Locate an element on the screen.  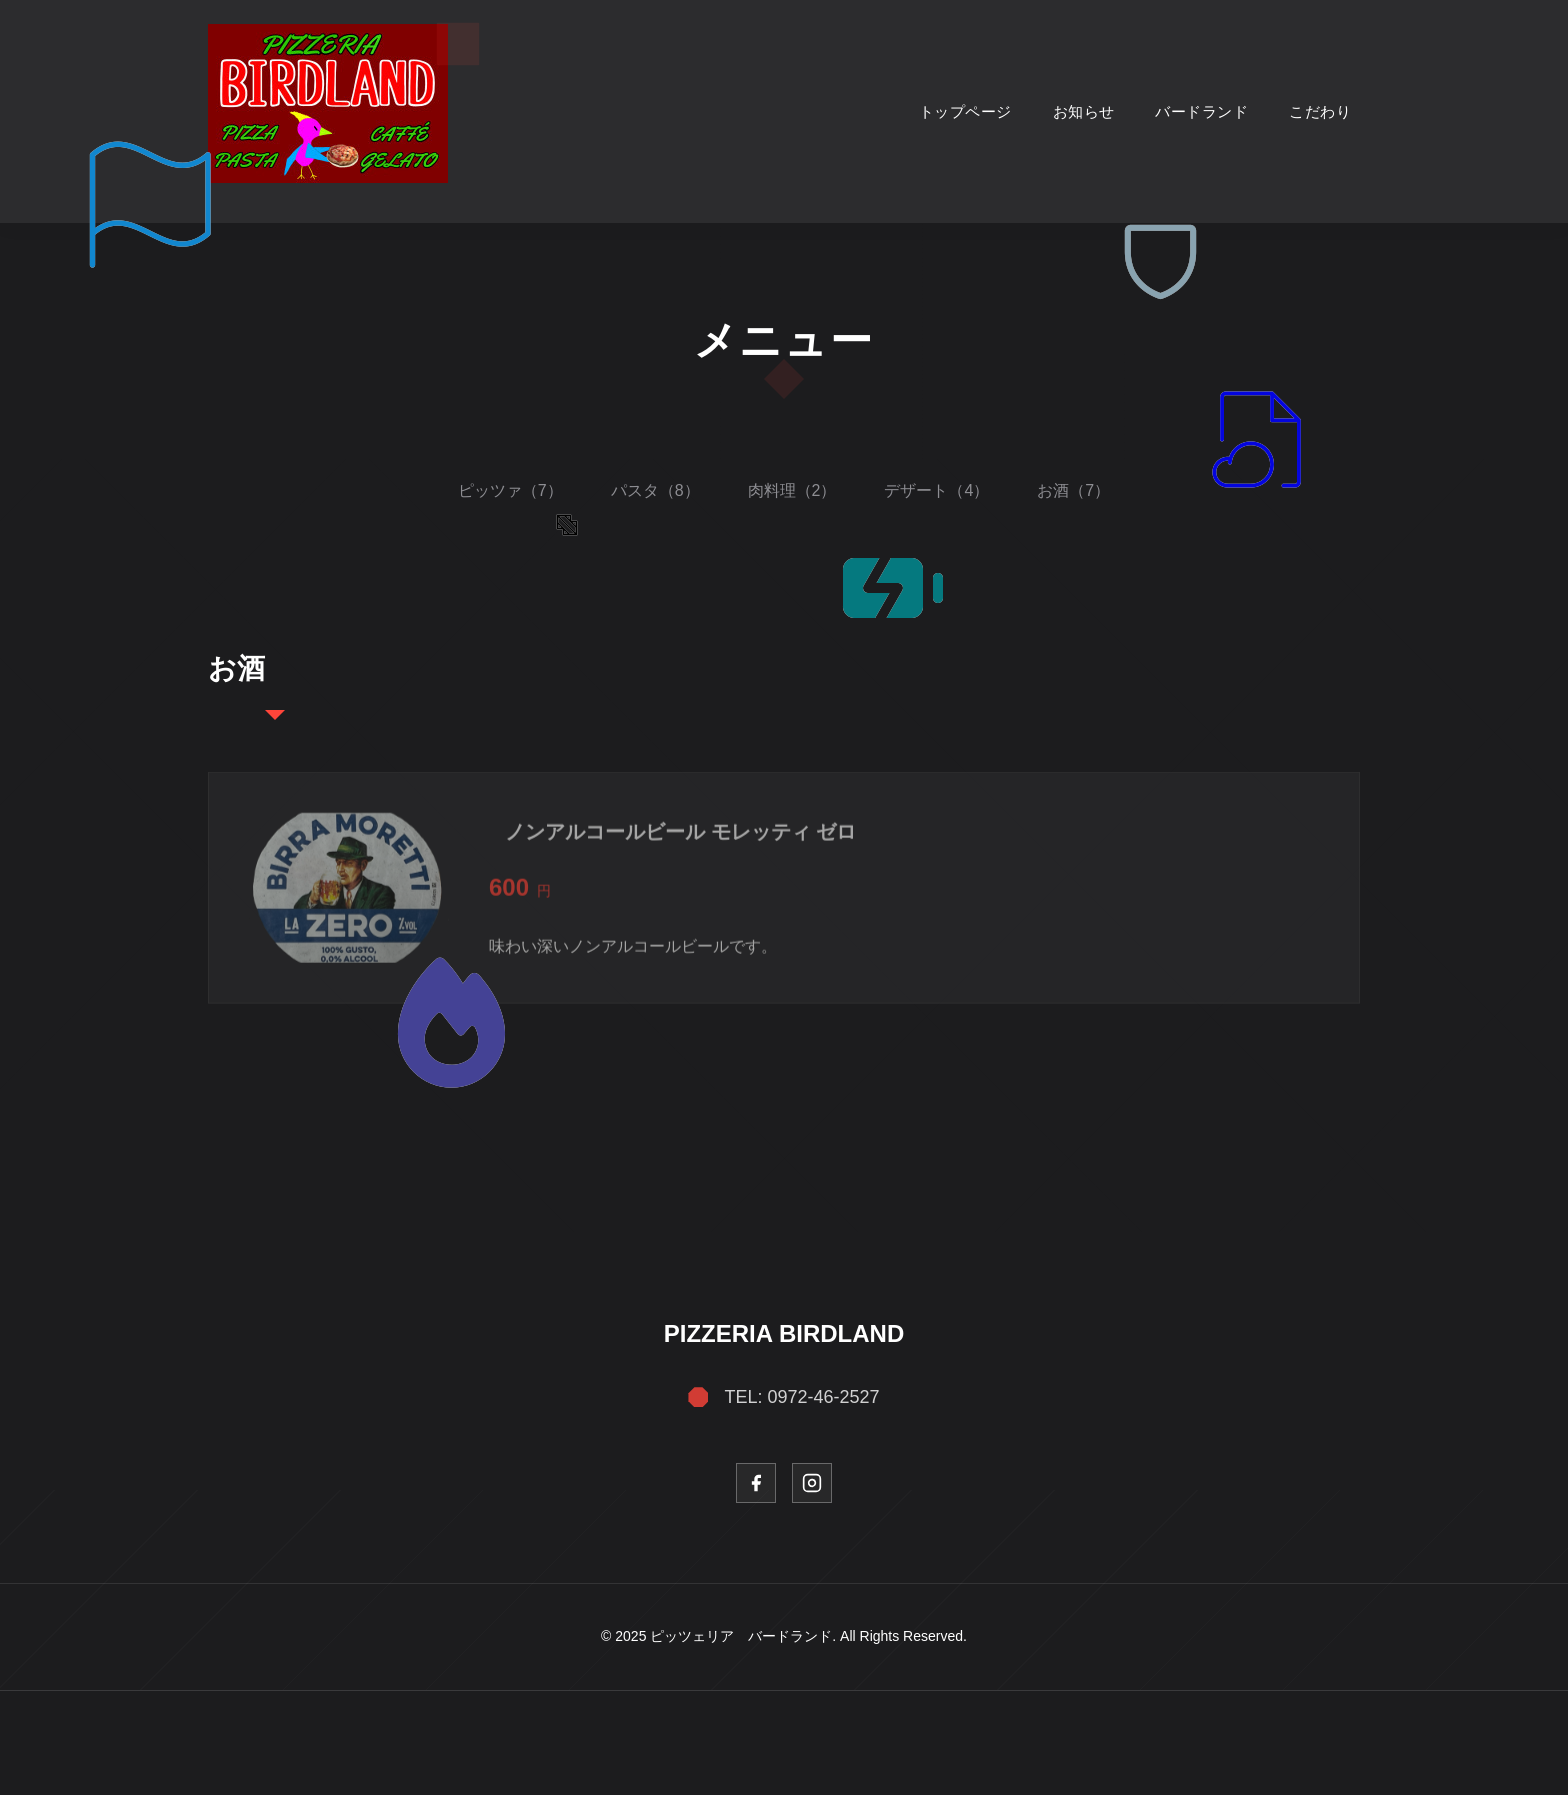
merge or unite selected layers is located at coordinates (567, 525).